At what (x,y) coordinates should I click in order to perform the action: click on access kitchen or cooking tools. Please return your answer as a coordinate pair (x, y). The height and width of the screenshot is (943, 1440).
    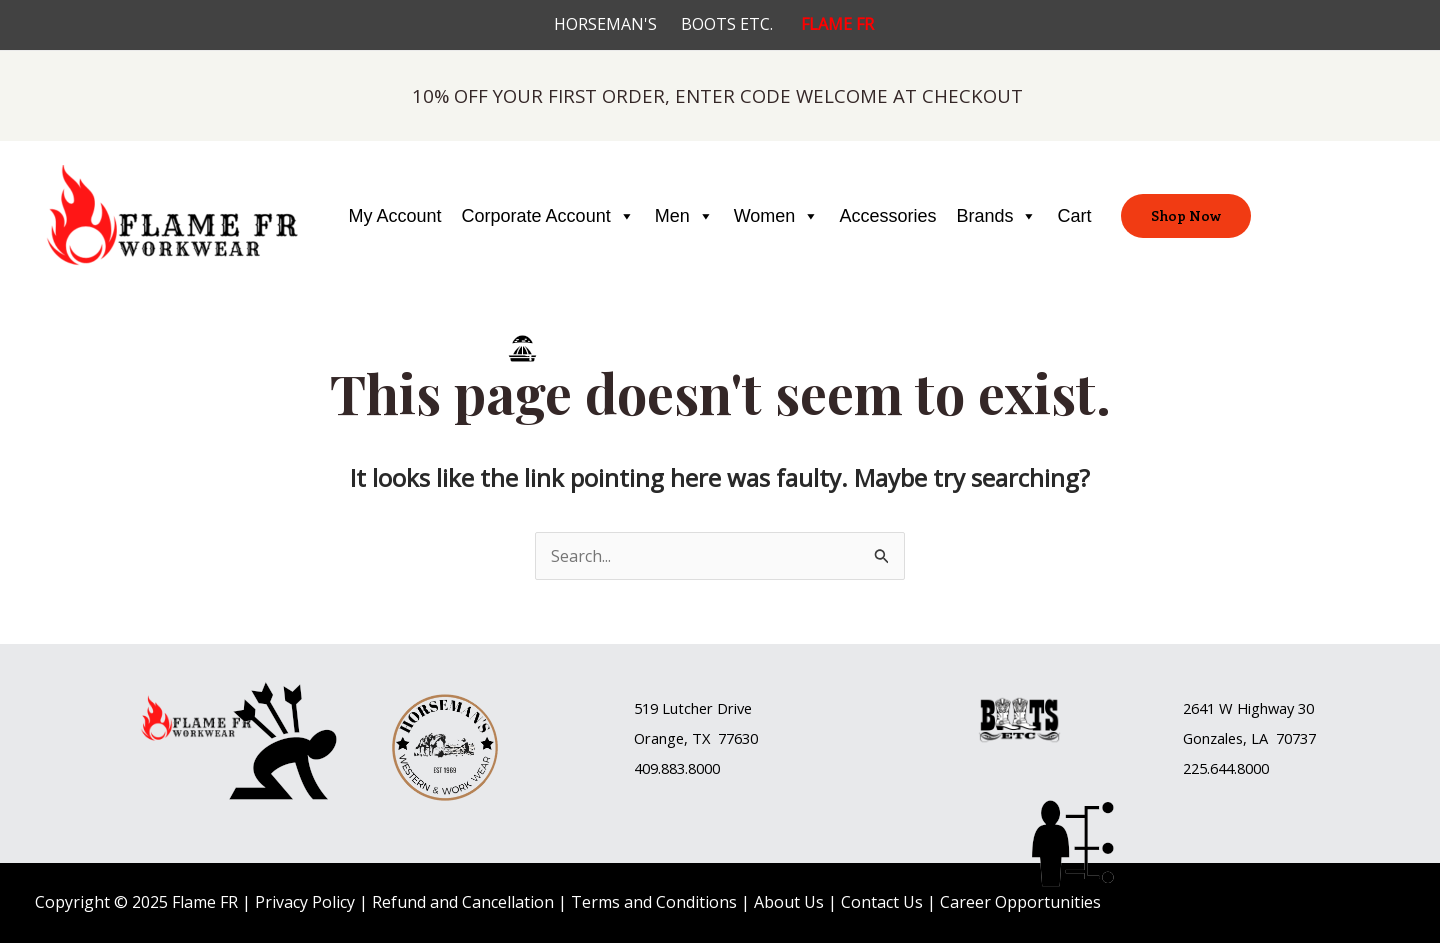
    Looking at the image, I should click on (522, 348).